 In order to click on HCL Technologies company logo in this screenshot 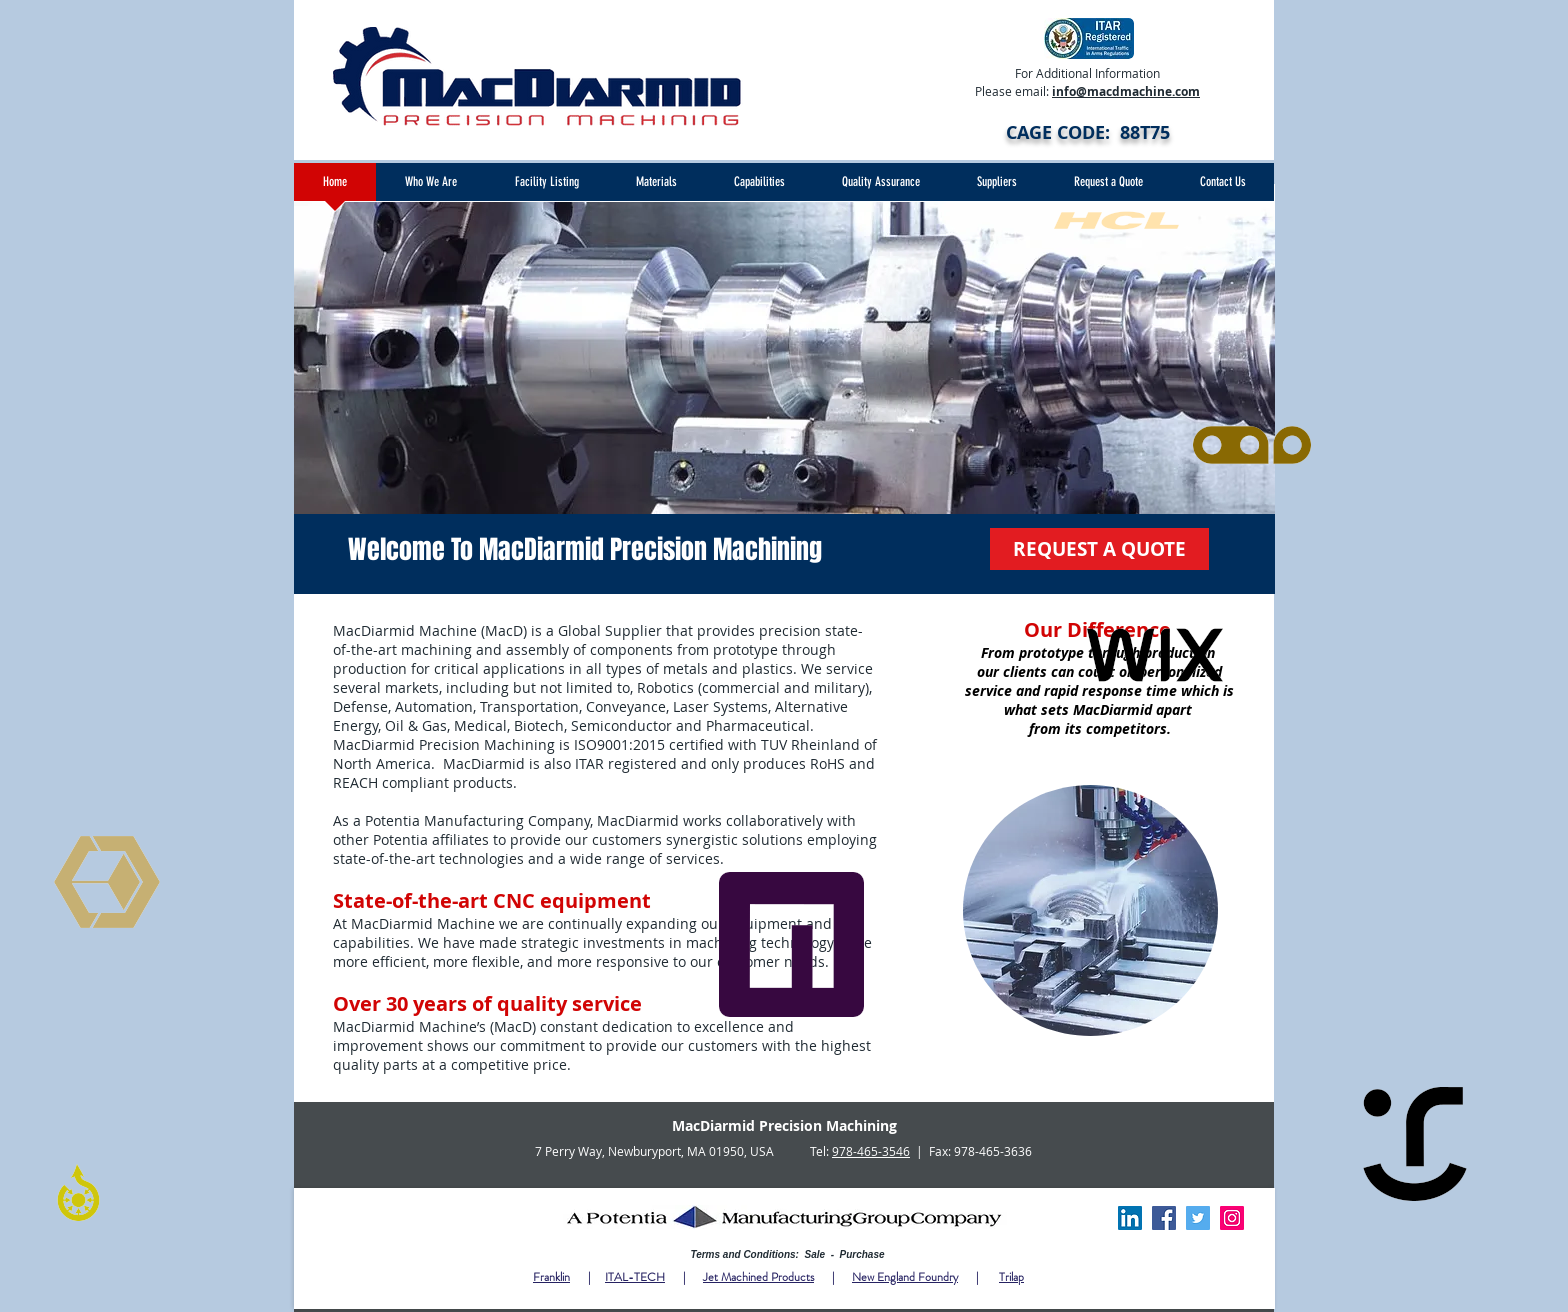, I will do `click(1116, 220)`.